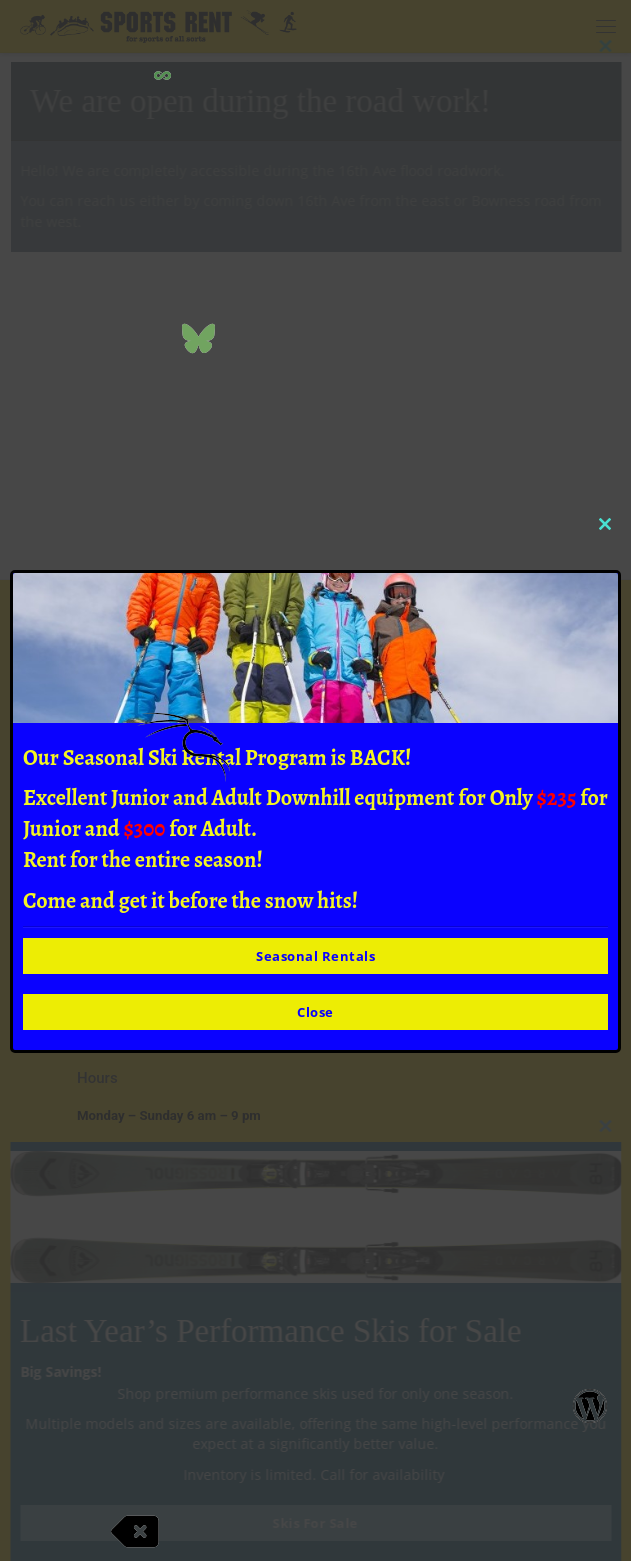 Image resolution: width=631 pixels, height=1561 pixels. What do you see at coordinates (198, 338) in the screenshot?
I see `open the Bluesky app` at bounding box center [198, 338].